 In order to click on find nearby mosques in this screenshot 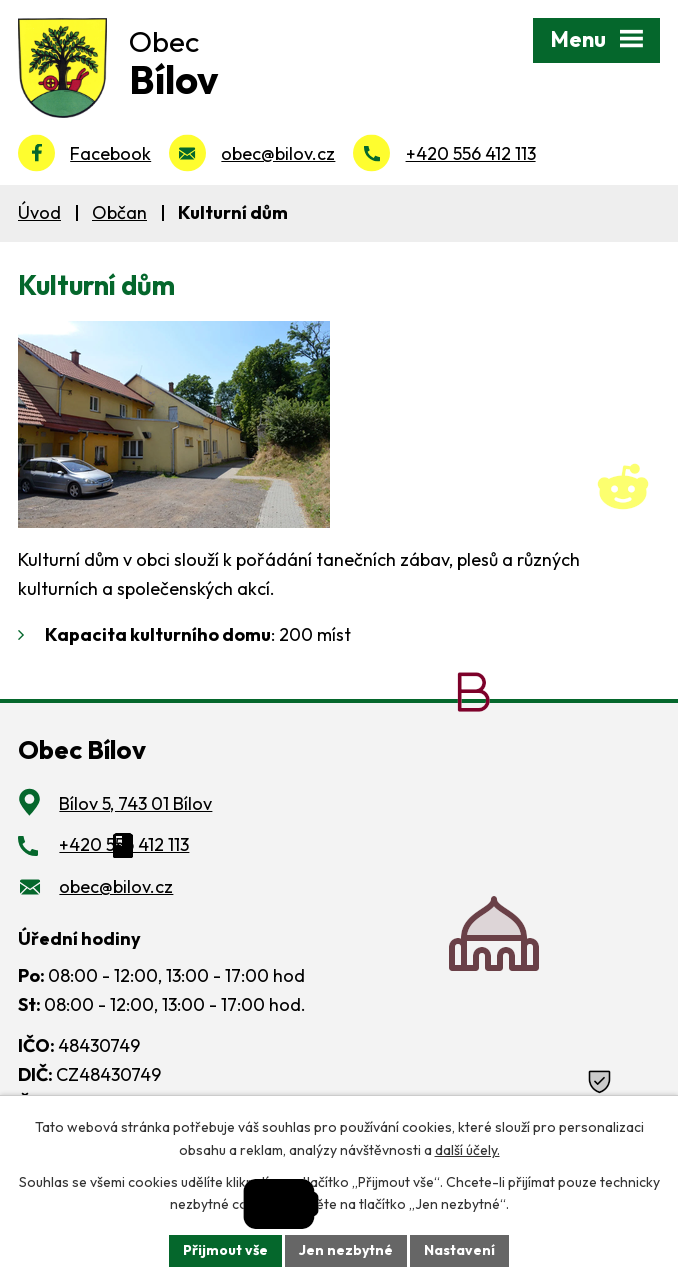, I will do `click(494, 938)`.